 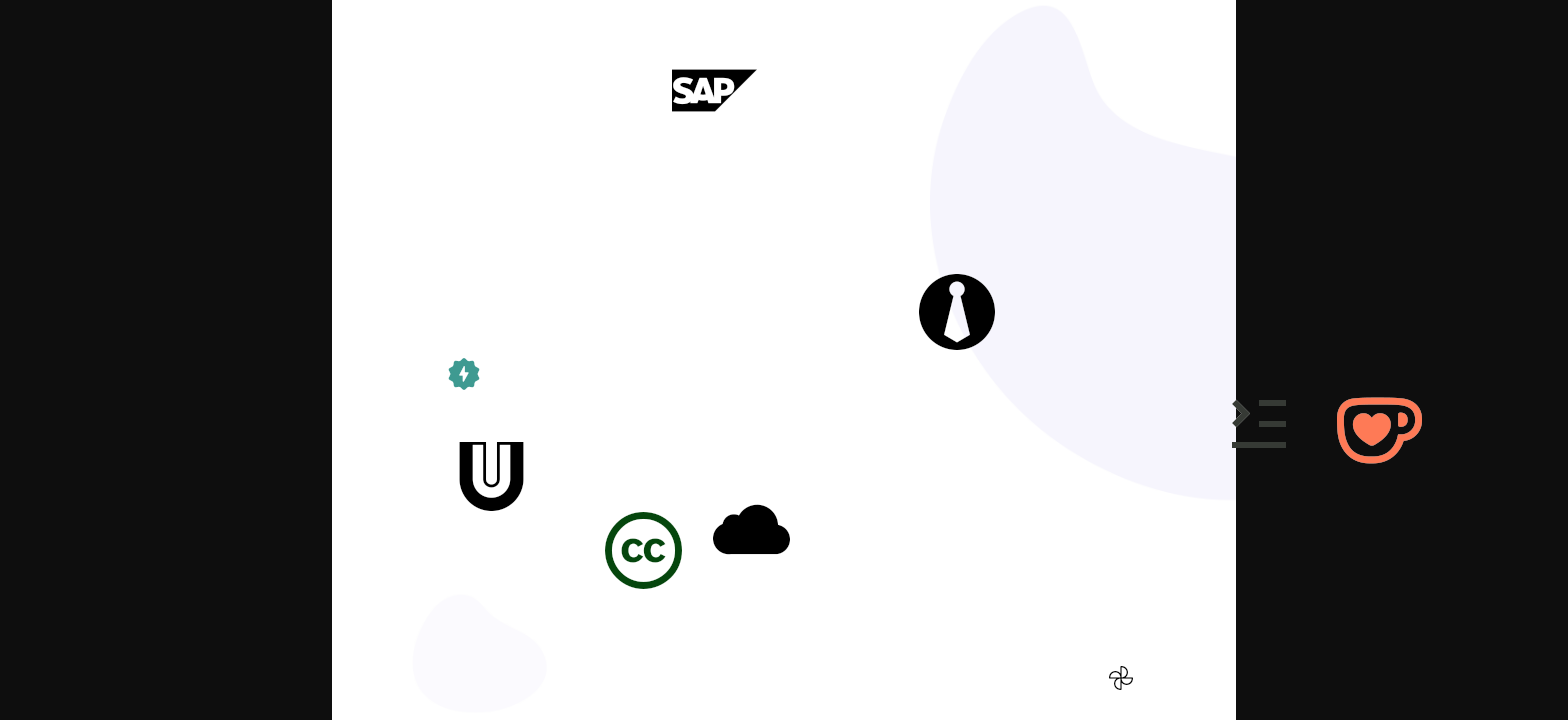 I want to click on indicates content is licensed under Creative Commons, so click(x=643, y=550).